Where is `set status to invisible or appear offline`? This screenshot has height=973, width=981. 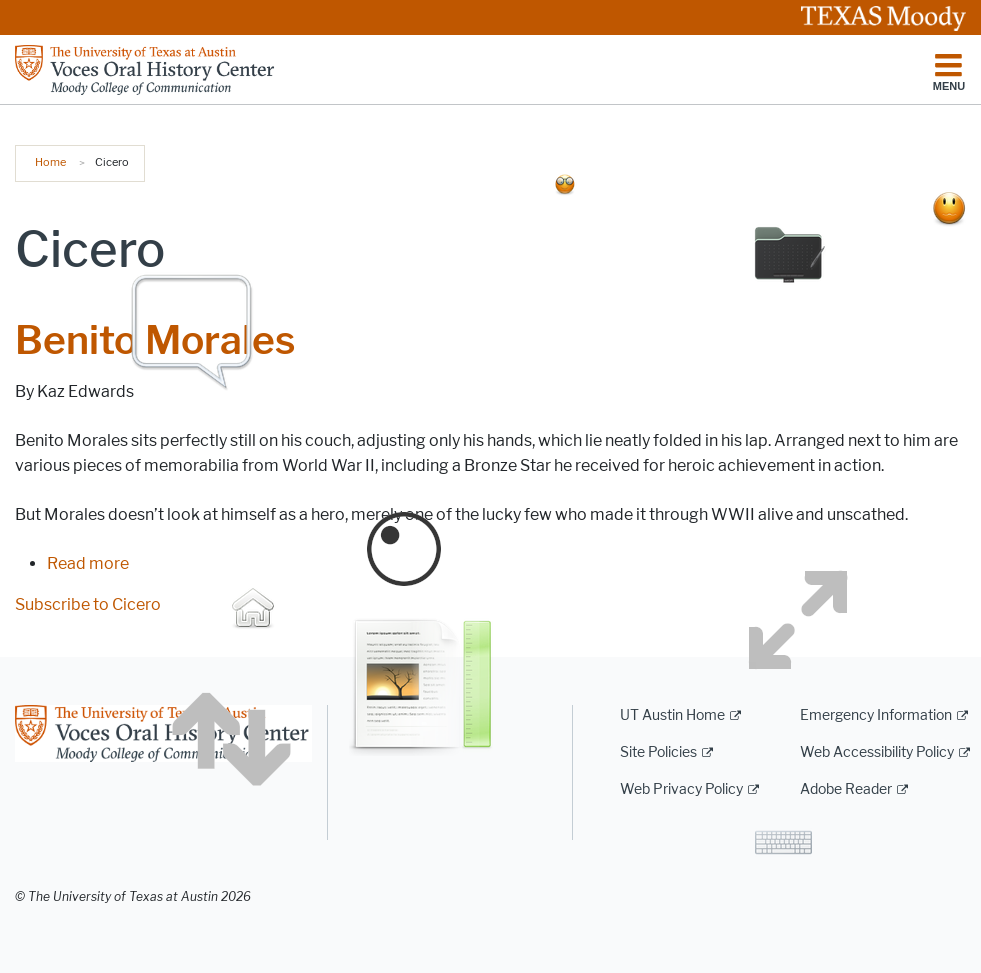 set status to invisible or appear offline is located at coordinates (192, 330).